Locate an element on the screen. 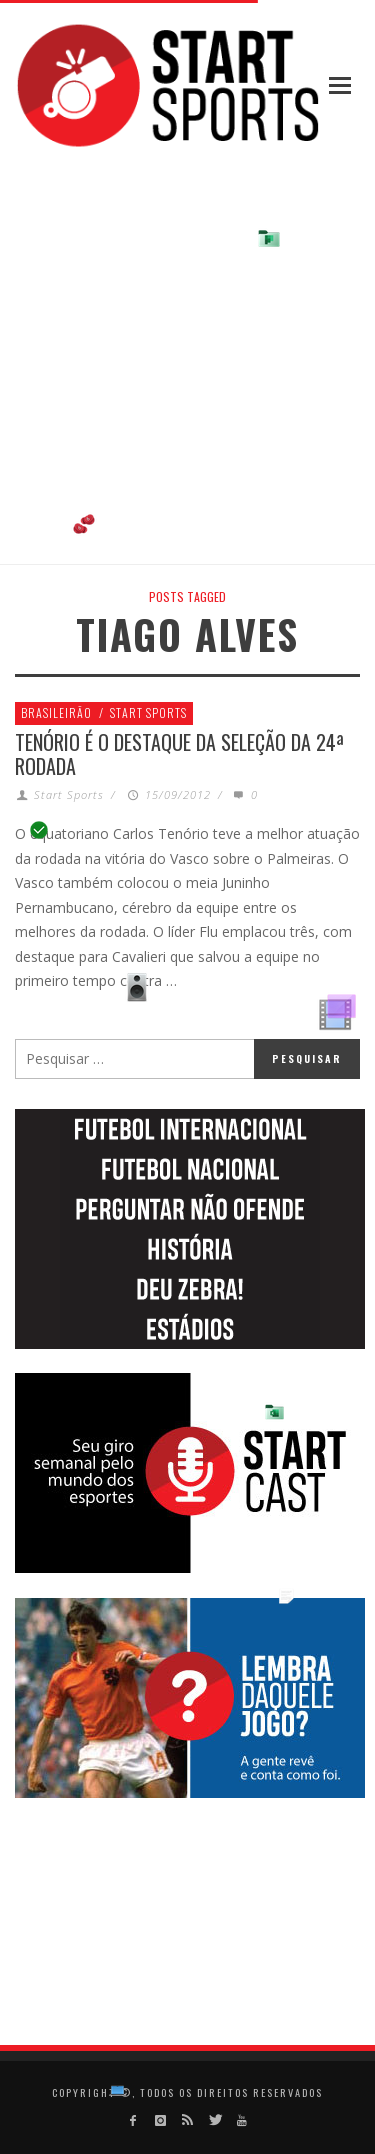 The width and height of the screenshot is (375, 2154). beats wireless earbuds - disconnected or unavailable is located at coordinates (84, 524).